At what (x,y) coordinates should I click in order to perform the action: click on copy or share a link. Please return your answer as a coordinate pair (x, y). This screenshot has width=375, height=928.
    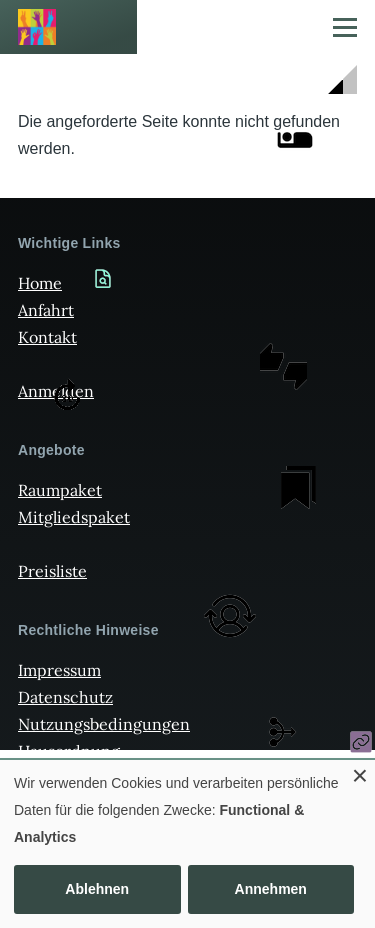
    Looking at the image, I should click on (361, 742).